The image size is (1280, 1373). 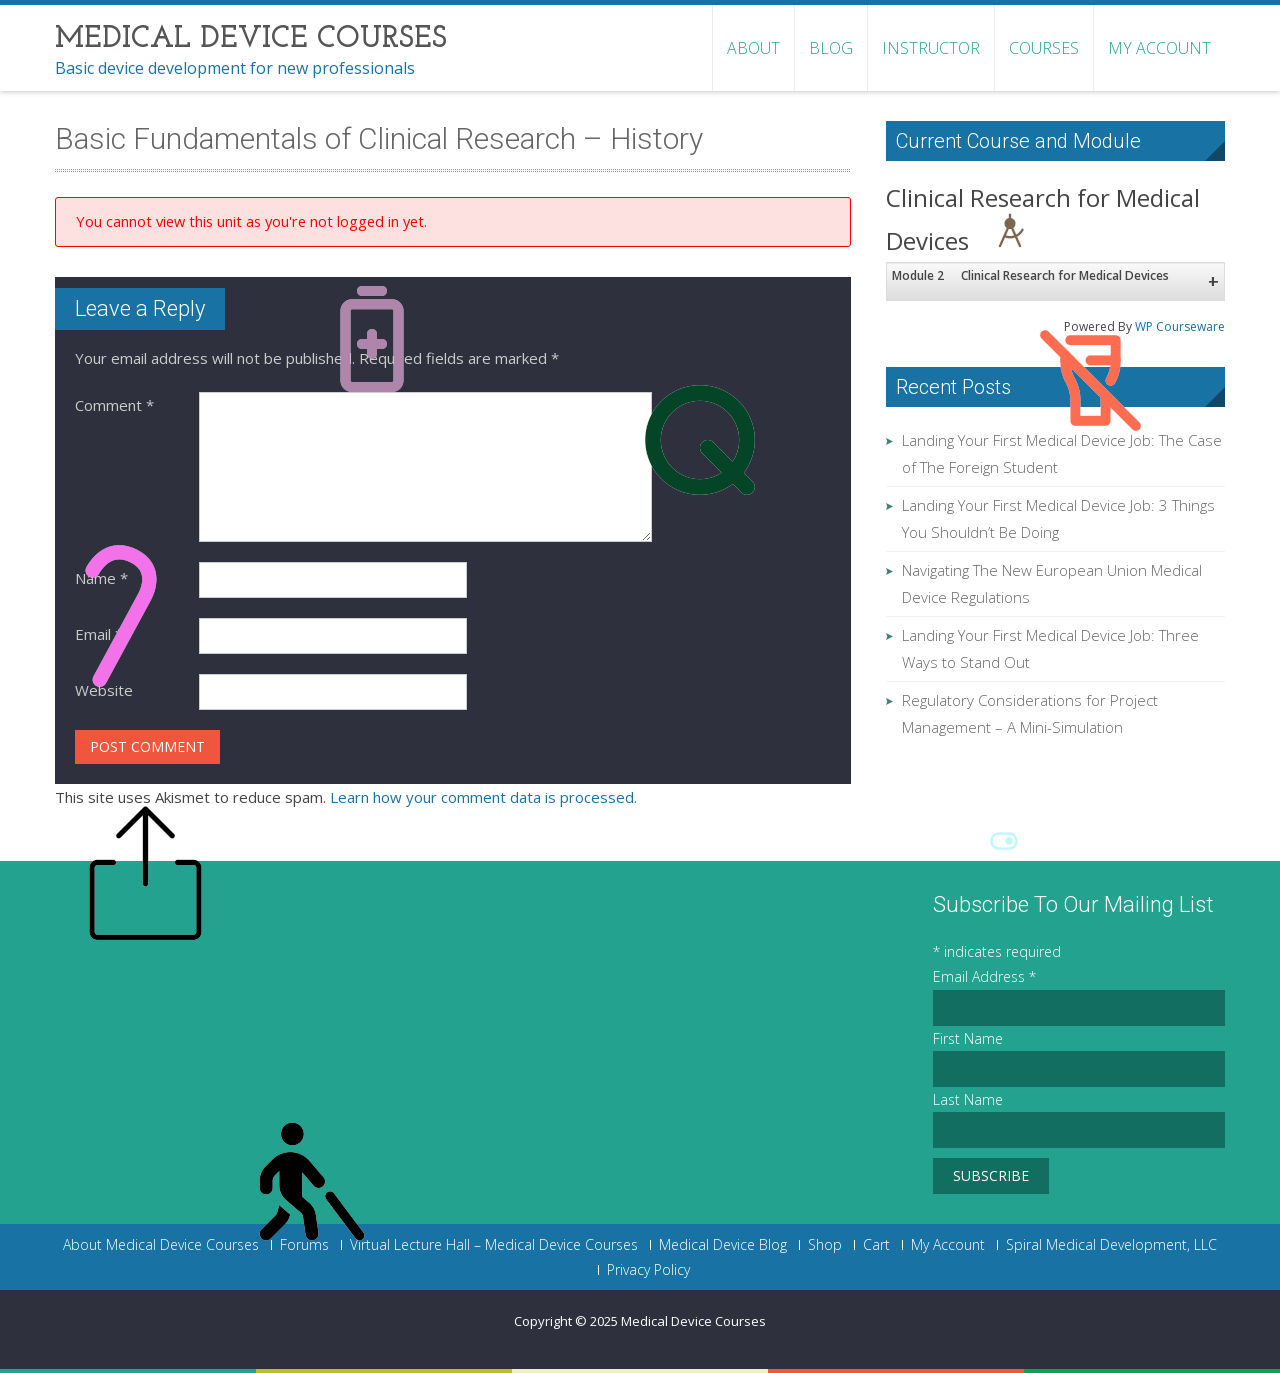 I want to click on indicates accessibility features for visually impaired users, so click(x=305, y=1181).